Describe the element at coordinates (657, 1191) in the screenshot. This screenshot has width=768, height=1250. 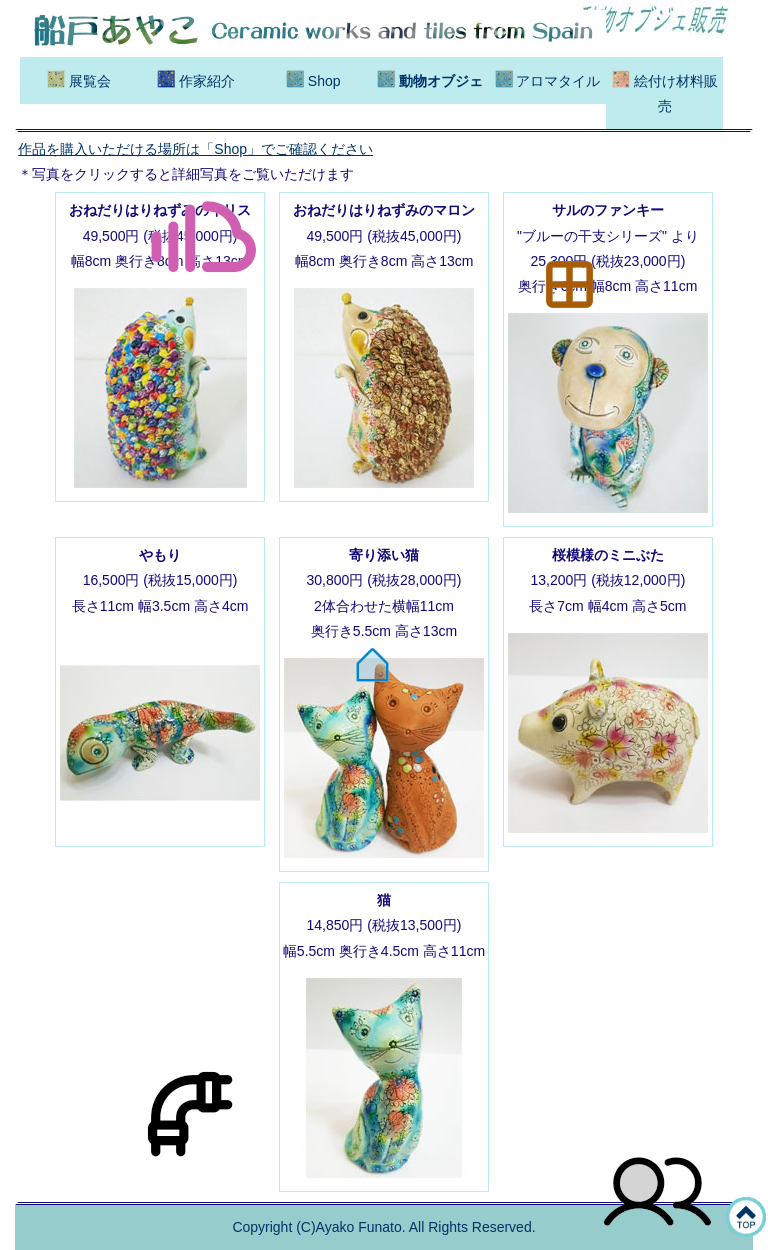
I see `view all users or contacts` at that location.